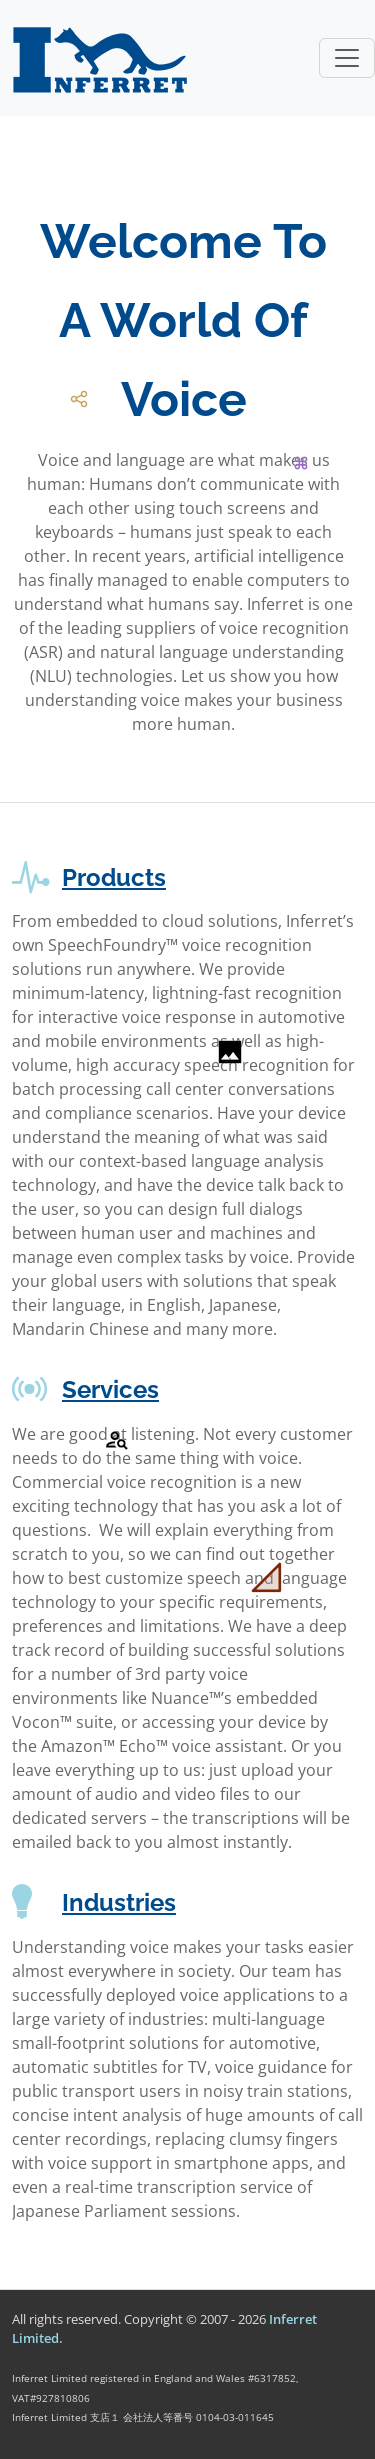 Image resolution: width=375 pixels, height=2459 pixels. Describe the element at coordinates (268, 1579) in the screenshot. I see `adjust notch or display cutout settings` at that location.